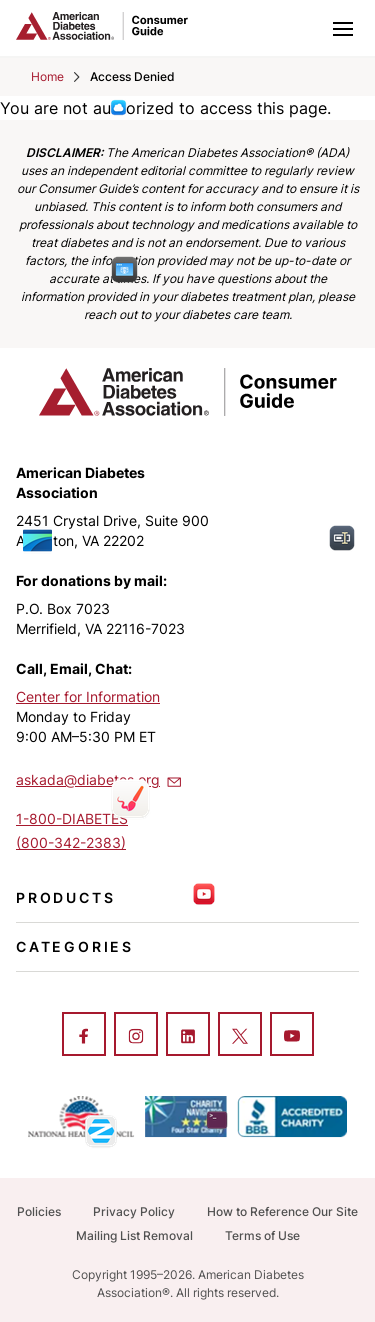 The image size is (375, 1322). Describe the element at coordinates (124, 269) in the screenshot. I see `open remote desktop or screen sharing preferences` at that location.